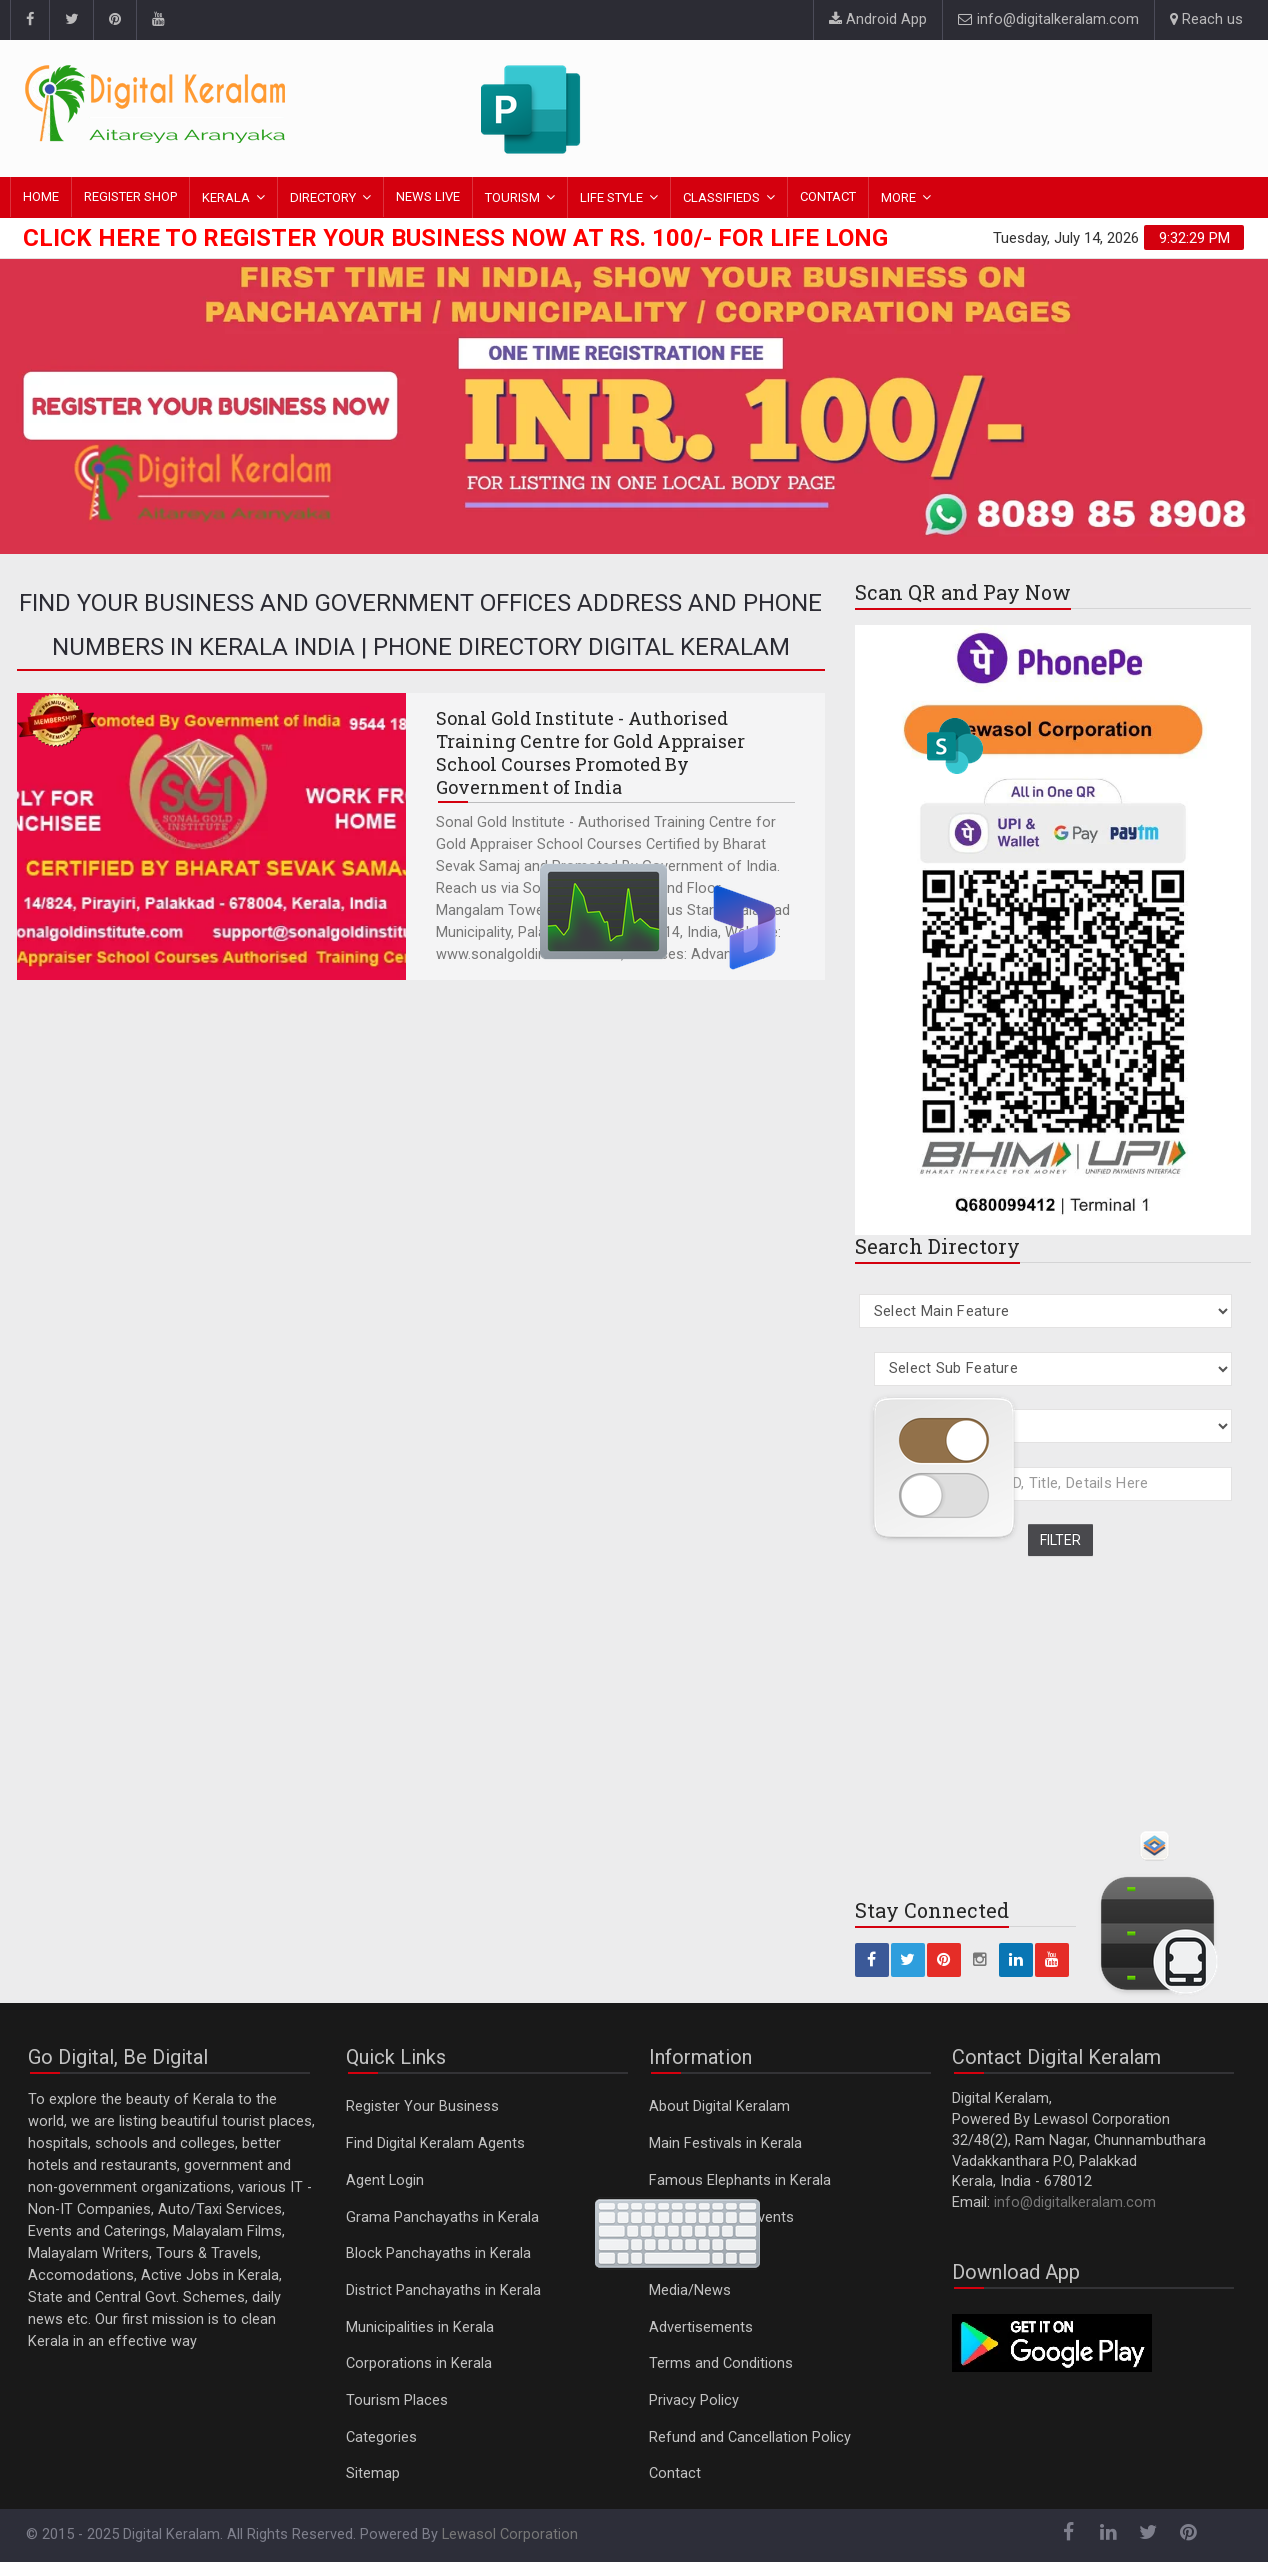 This screenshot has height=2562, width=1268. Describe the element at coordinates (745, 927) in the screenshot. I see `open Microsoft Dynamics app` at that location.